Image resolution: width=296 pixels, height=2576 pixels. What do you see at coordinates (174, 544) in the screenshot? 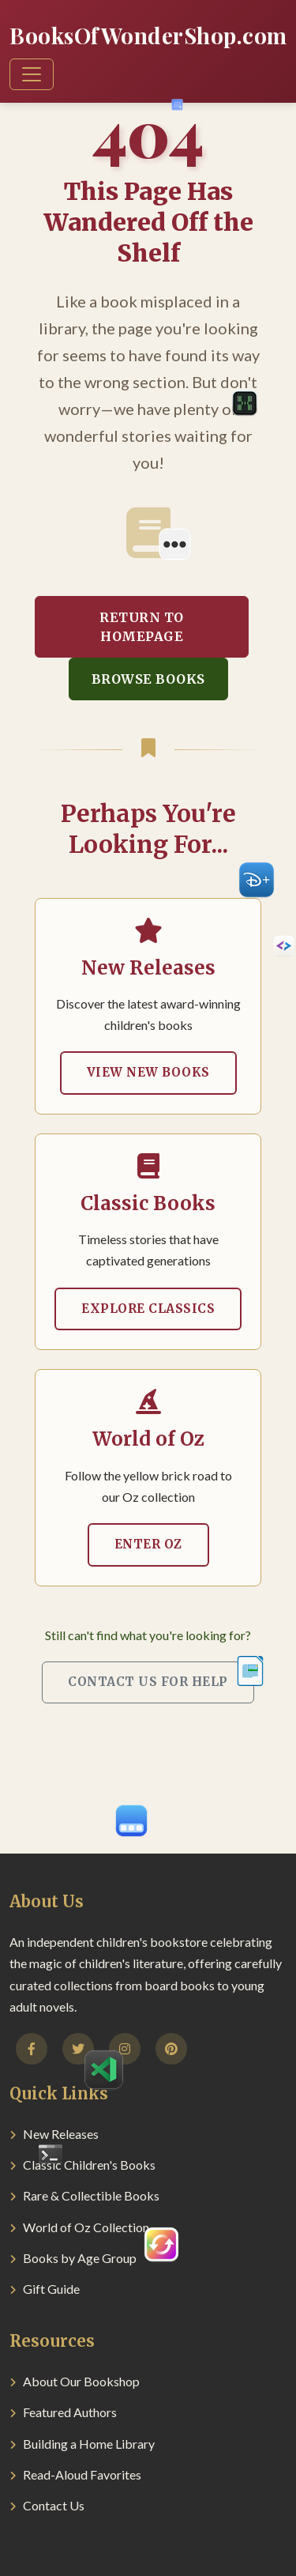
I see `view other applications or categories` at bounding box center [174, 544].